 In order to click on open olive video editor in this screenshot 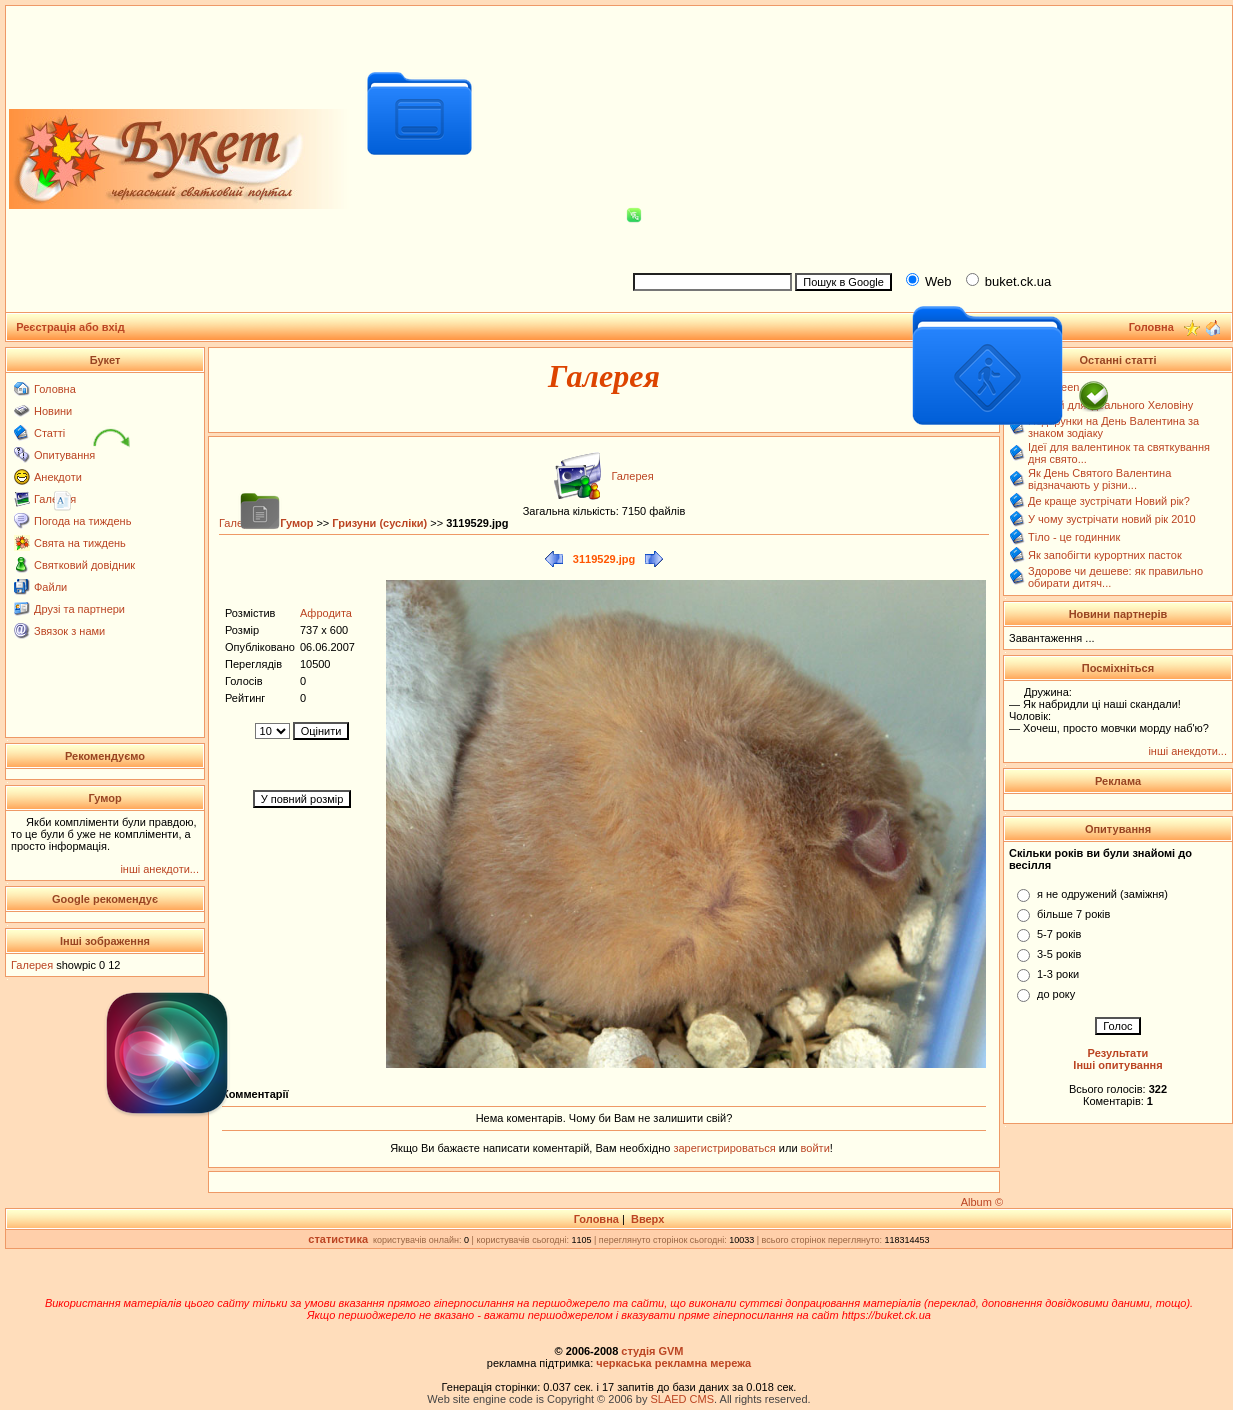, I will do `click(634, 215)`.